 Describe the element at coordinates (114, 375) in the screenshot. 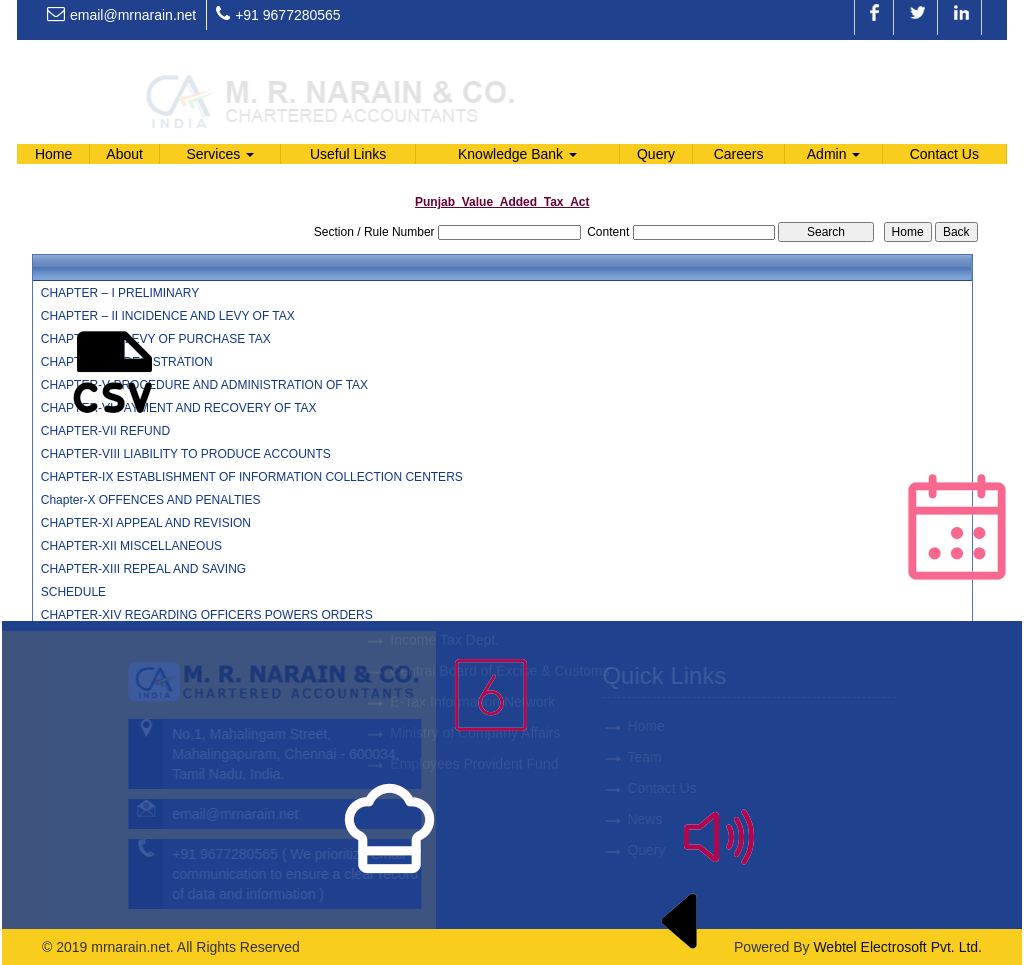

I see `open or view a CSV file` at that location.